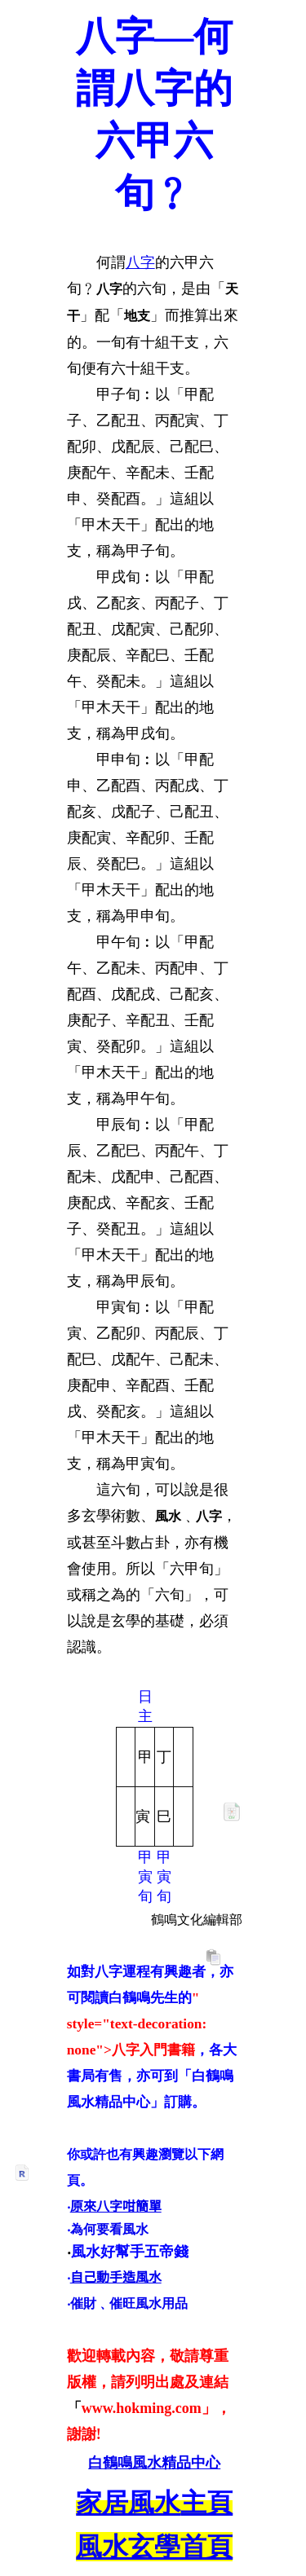  I want to click on paste content from clipboard, so click(213, 1957).